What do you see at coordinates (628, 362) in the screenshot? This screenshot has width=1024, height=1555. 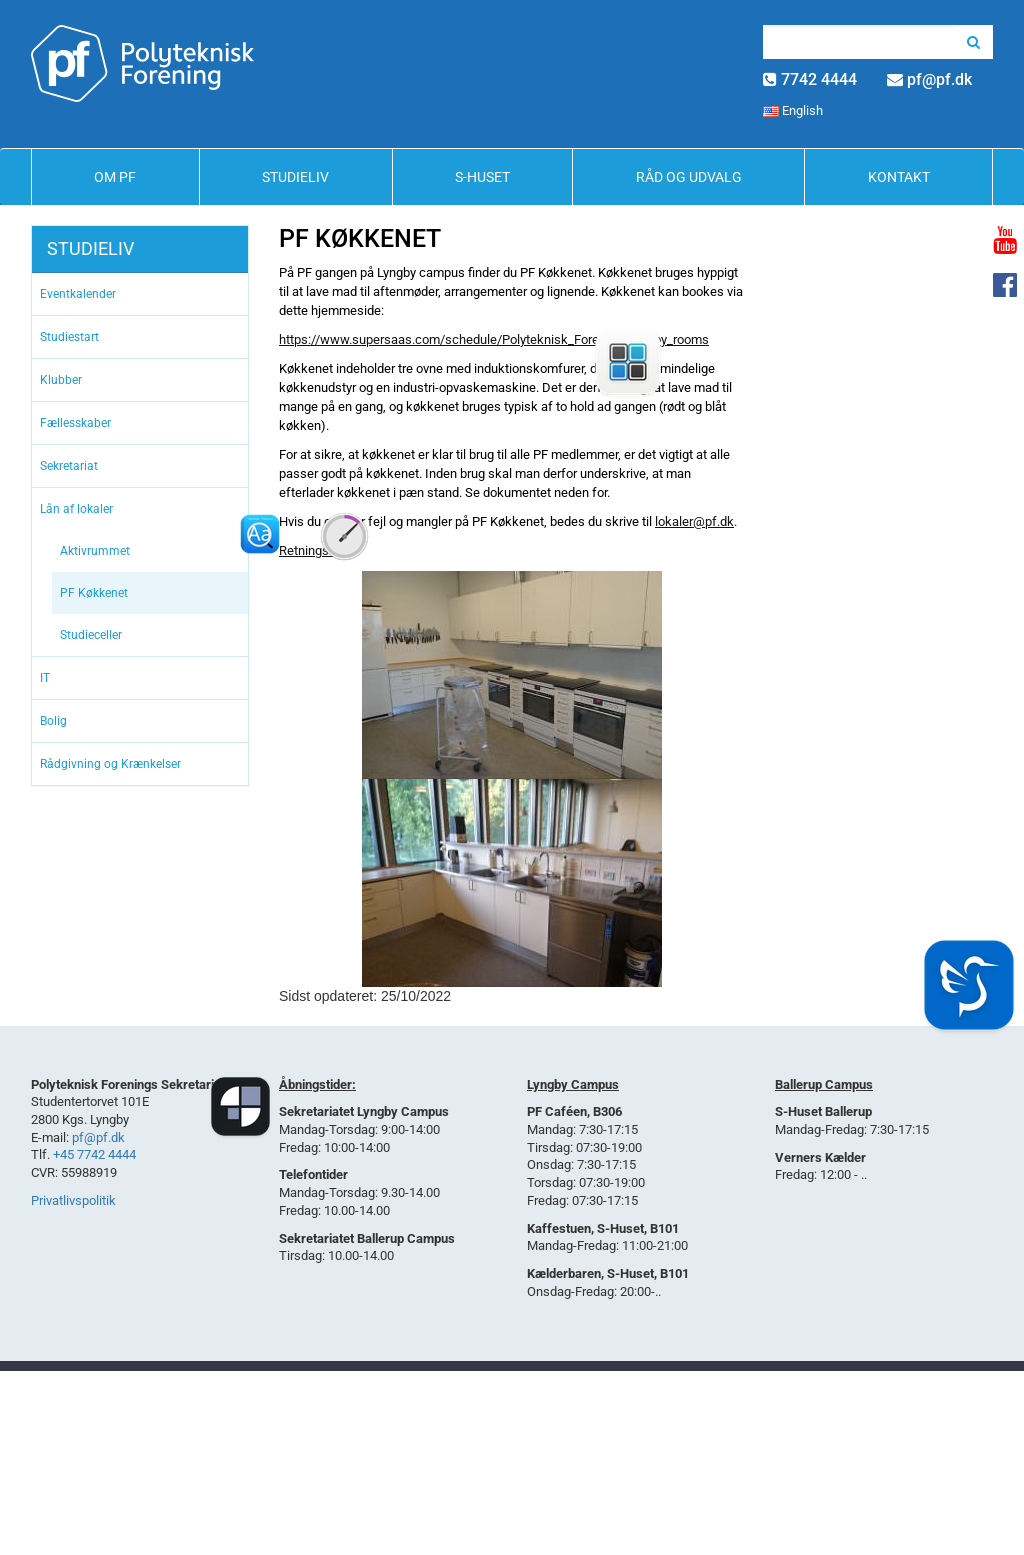 I see `open the lightsoff puzzle game` at bounding box center [628, 362].